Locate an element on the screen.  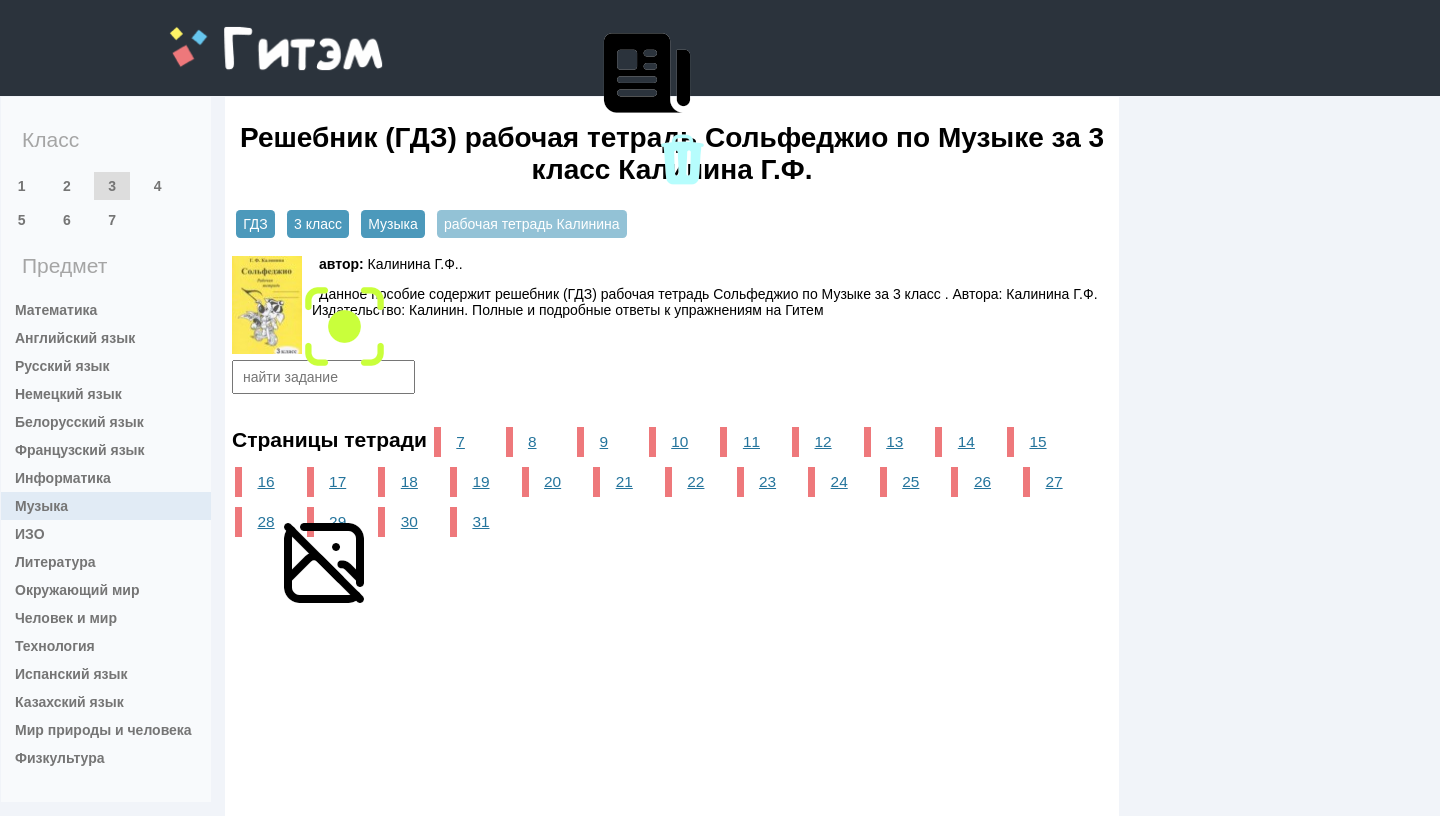
image unavailable or cannot be displayed is located at coordinates (324, 563).